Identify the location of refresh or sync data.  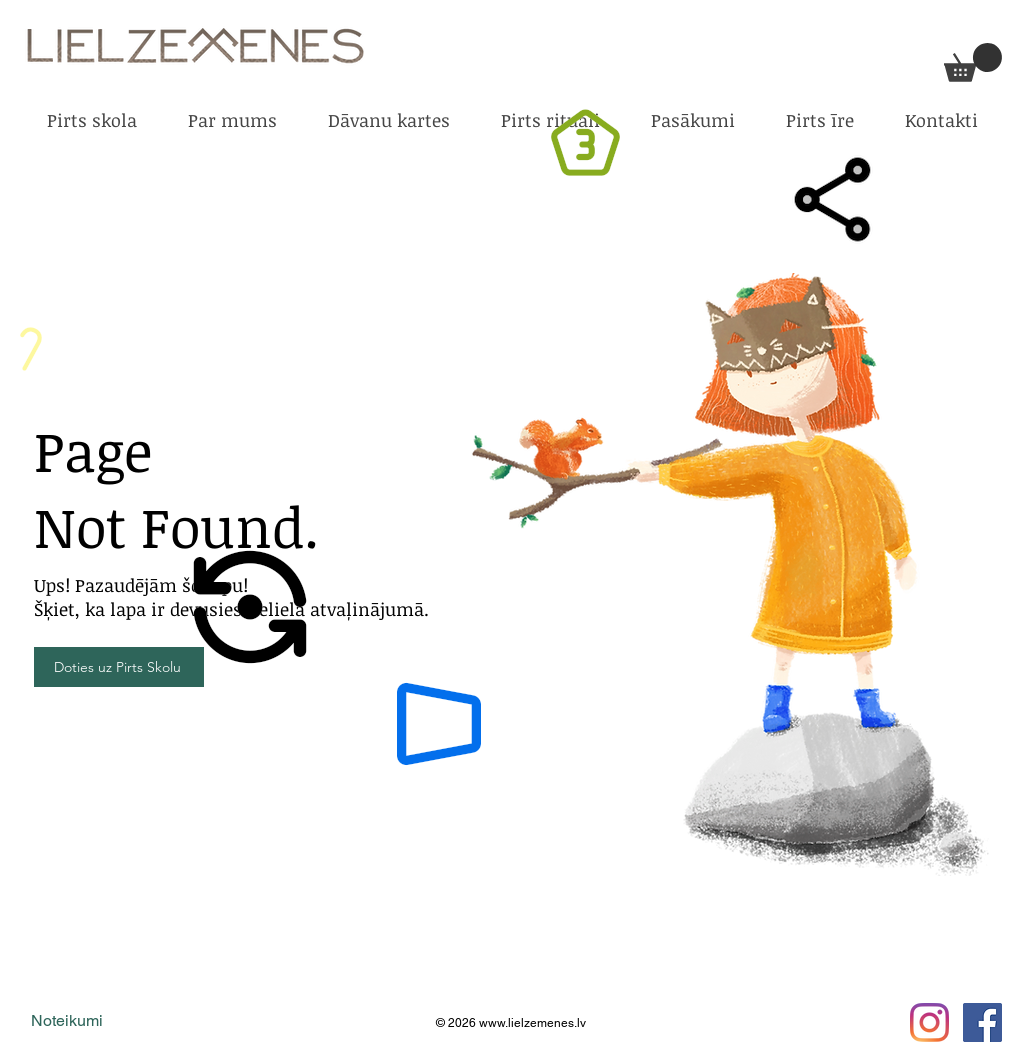
(250, 607).